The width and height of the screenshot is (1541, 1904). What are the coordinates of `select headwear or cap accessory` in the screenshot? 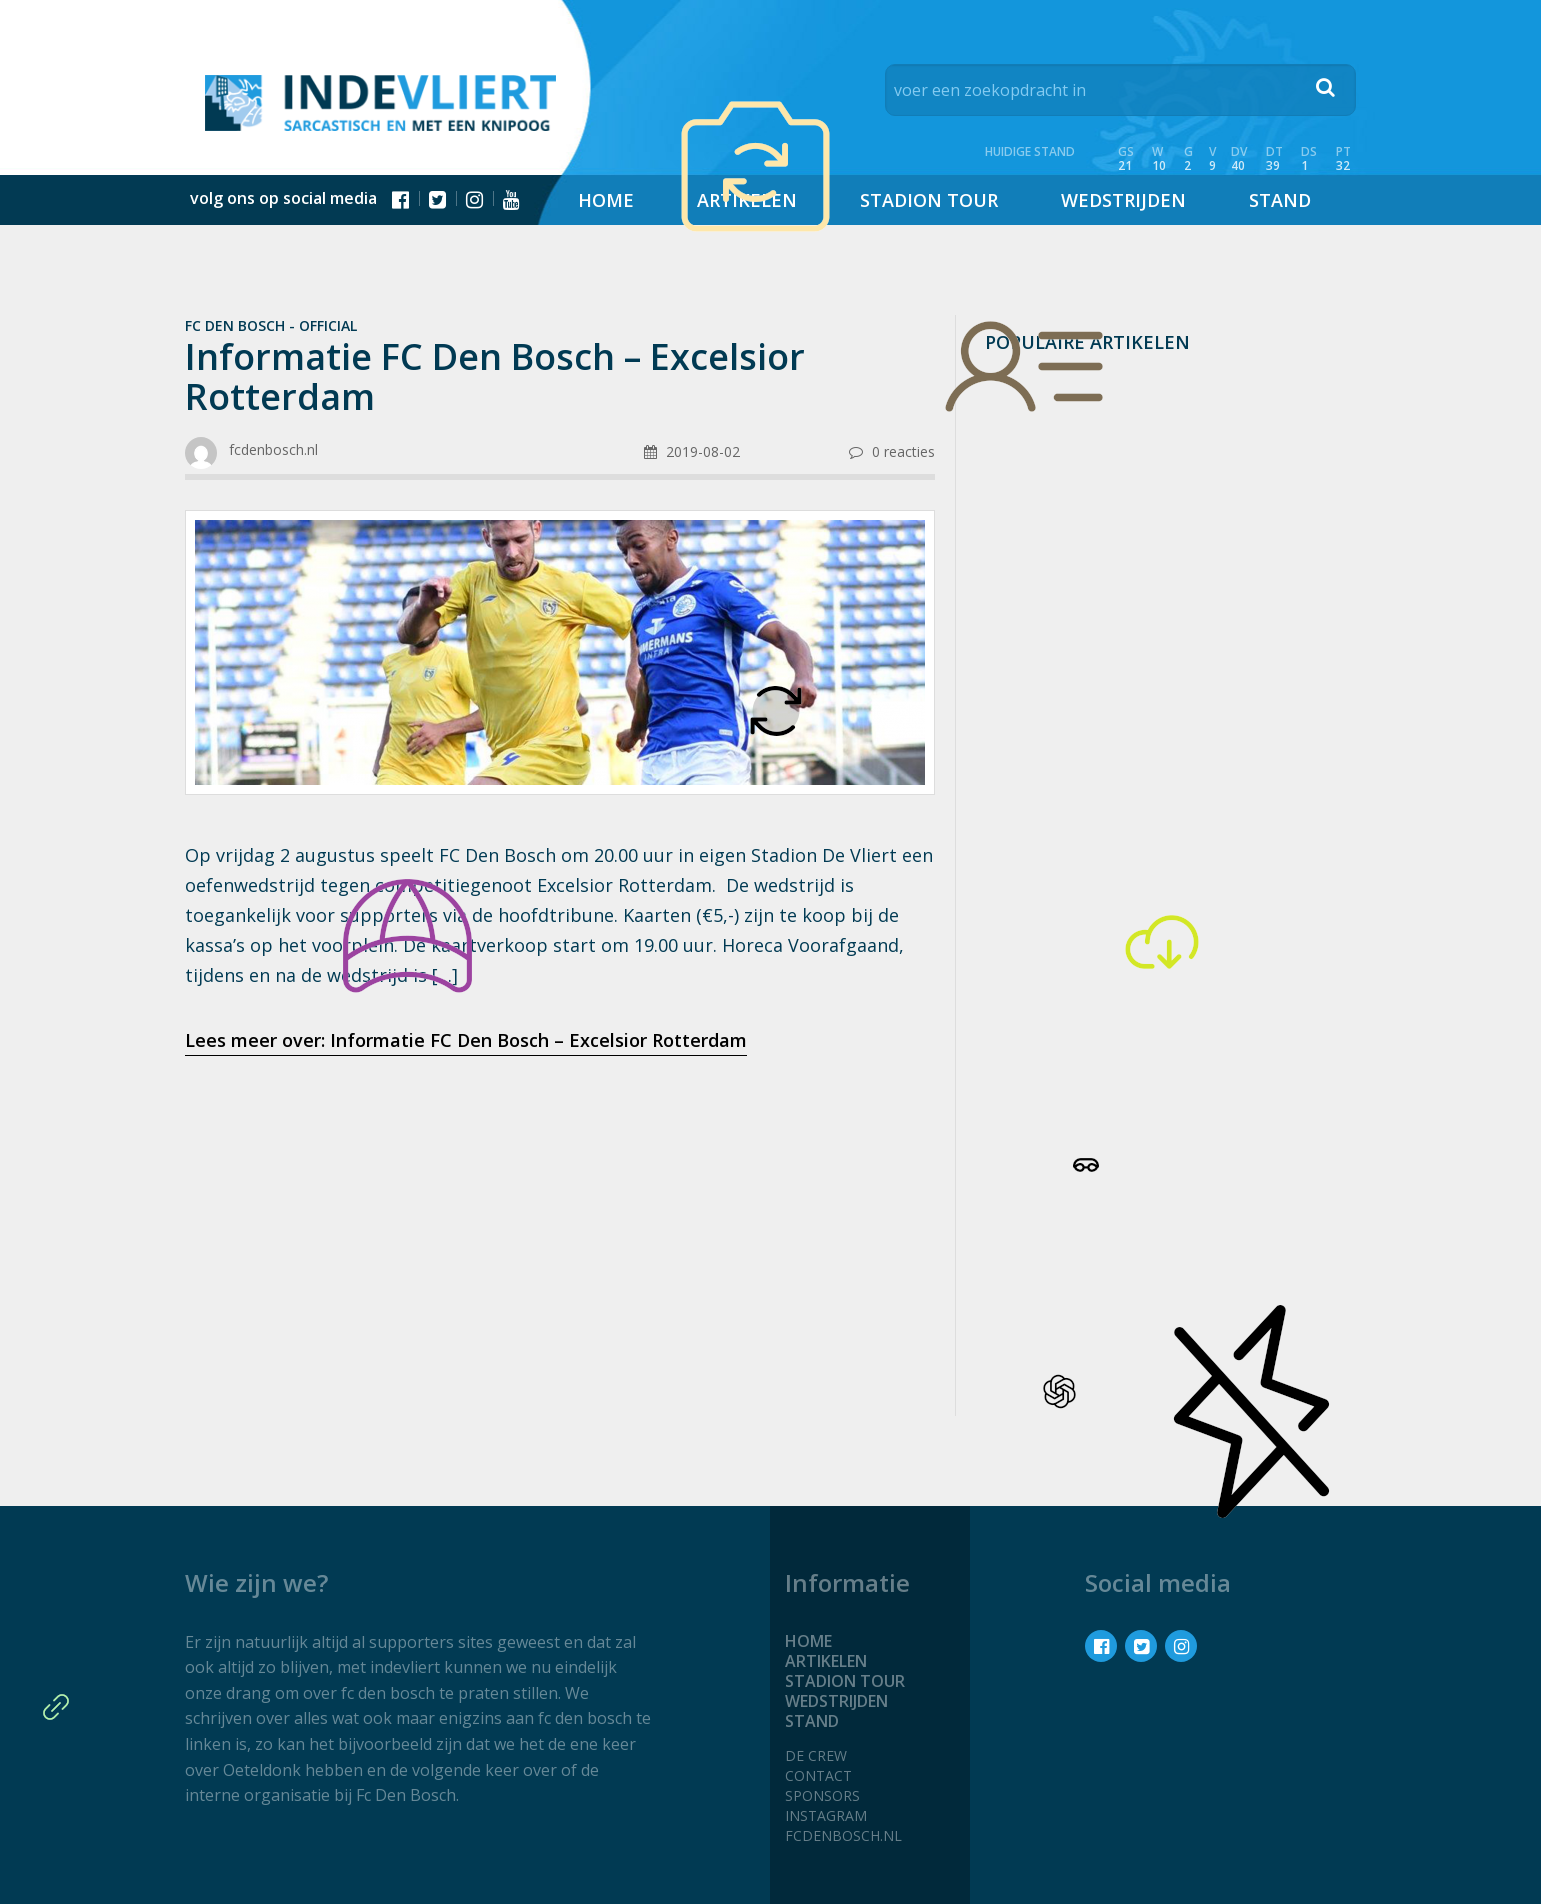 It's located at (407, 943).